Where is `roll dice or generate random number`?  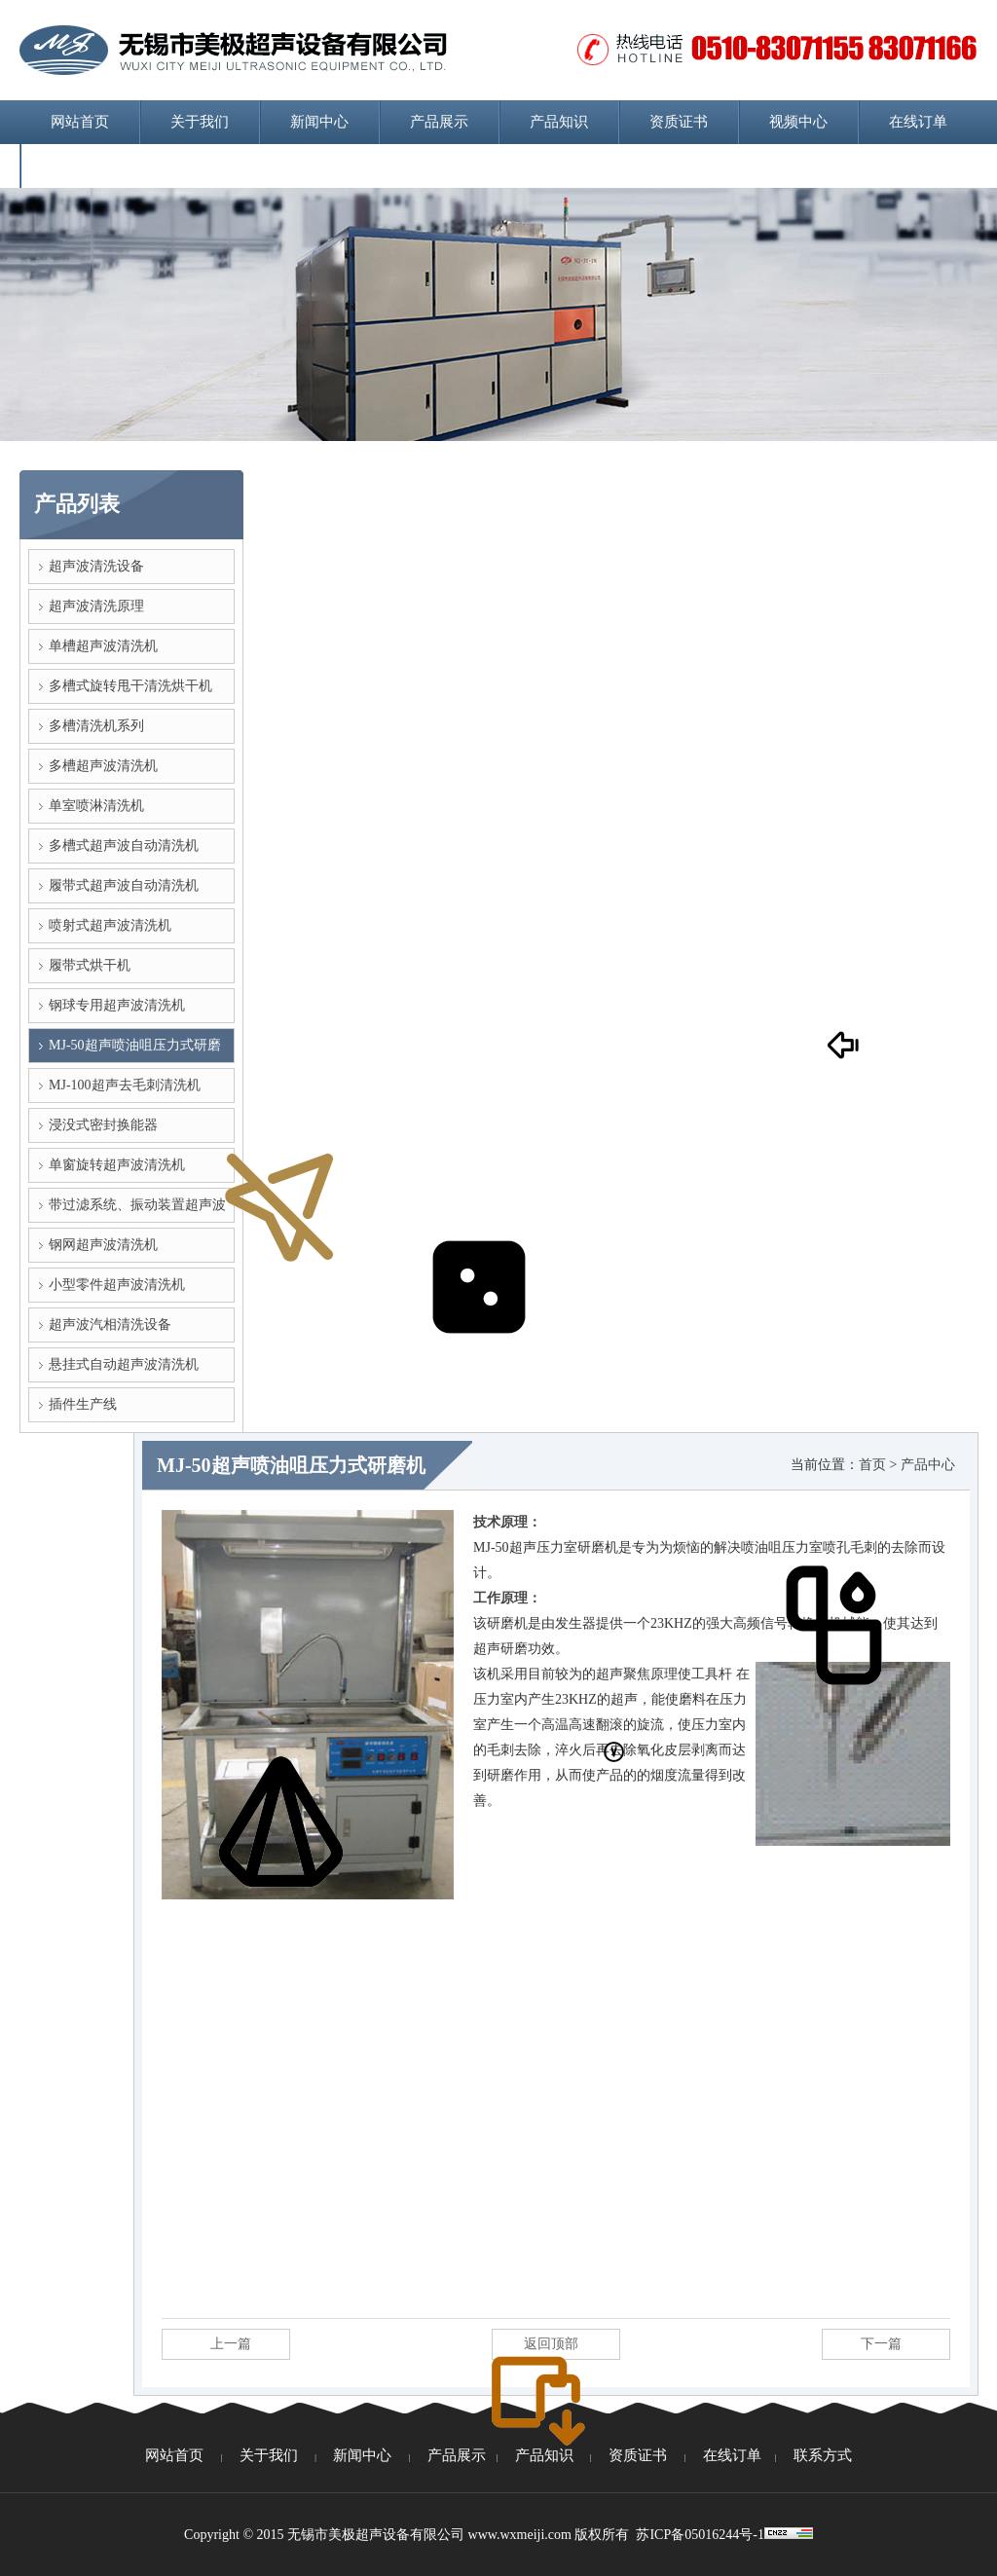 roll dice or generate random number is located at coordinates (479, 1287).